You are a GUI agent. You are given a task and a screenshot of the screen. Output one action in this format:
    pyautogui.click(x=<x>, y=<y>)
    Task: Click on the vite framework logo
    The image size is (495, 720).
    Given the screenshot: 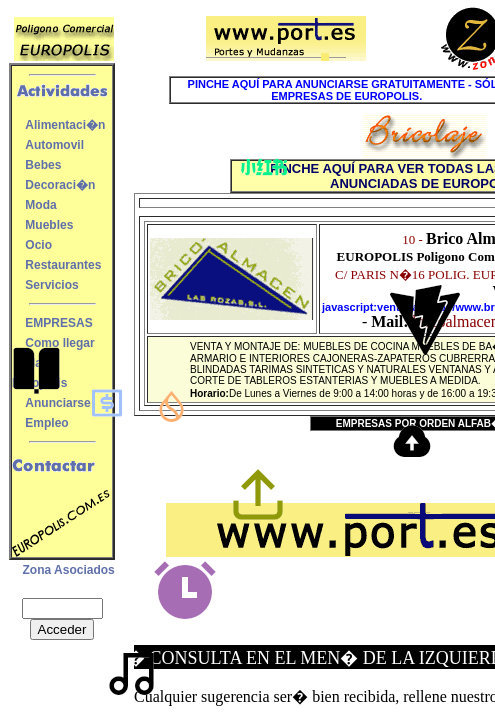 What is the action you would take?
    pyautogui.click(x=425, y=320)
    